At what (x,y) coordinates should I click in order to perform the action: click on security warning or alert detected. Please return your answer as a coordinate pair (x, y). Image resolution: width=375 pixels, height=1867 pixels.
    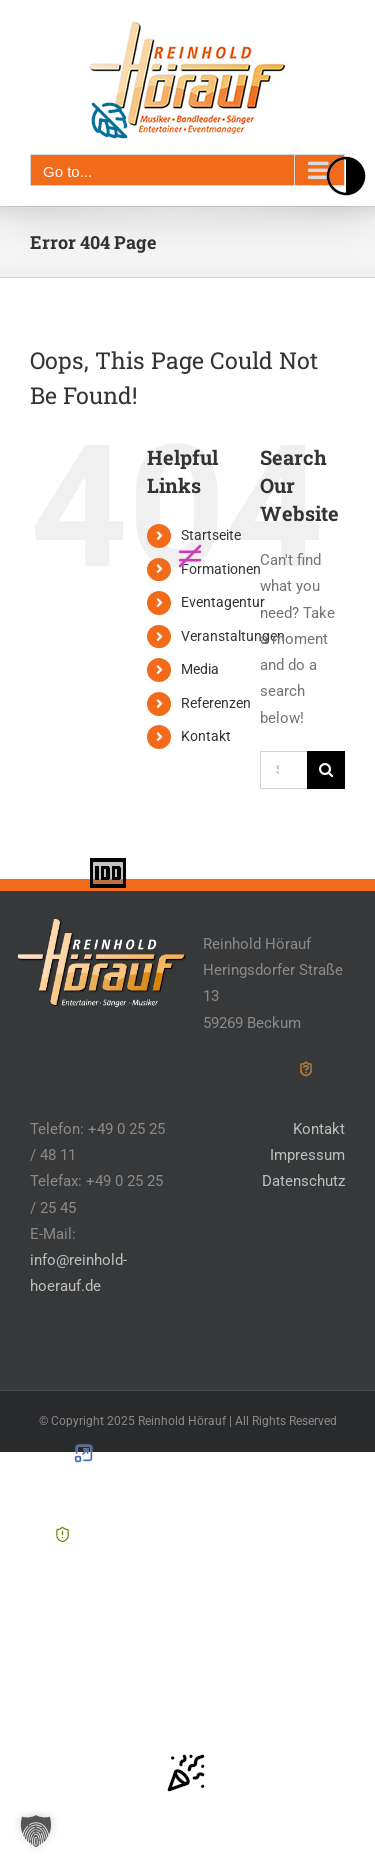
    Looking at the image, I should click on (62, 1534).